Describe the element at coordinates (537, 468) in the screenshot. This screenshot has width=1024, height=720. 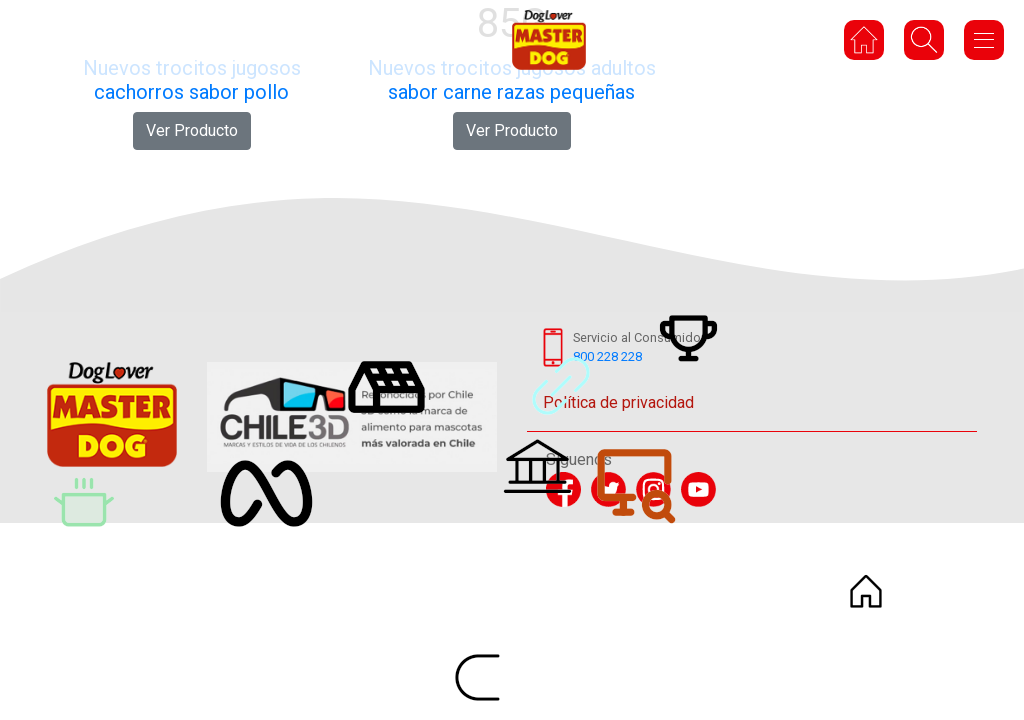
I see `access banking or financial services` at that location.